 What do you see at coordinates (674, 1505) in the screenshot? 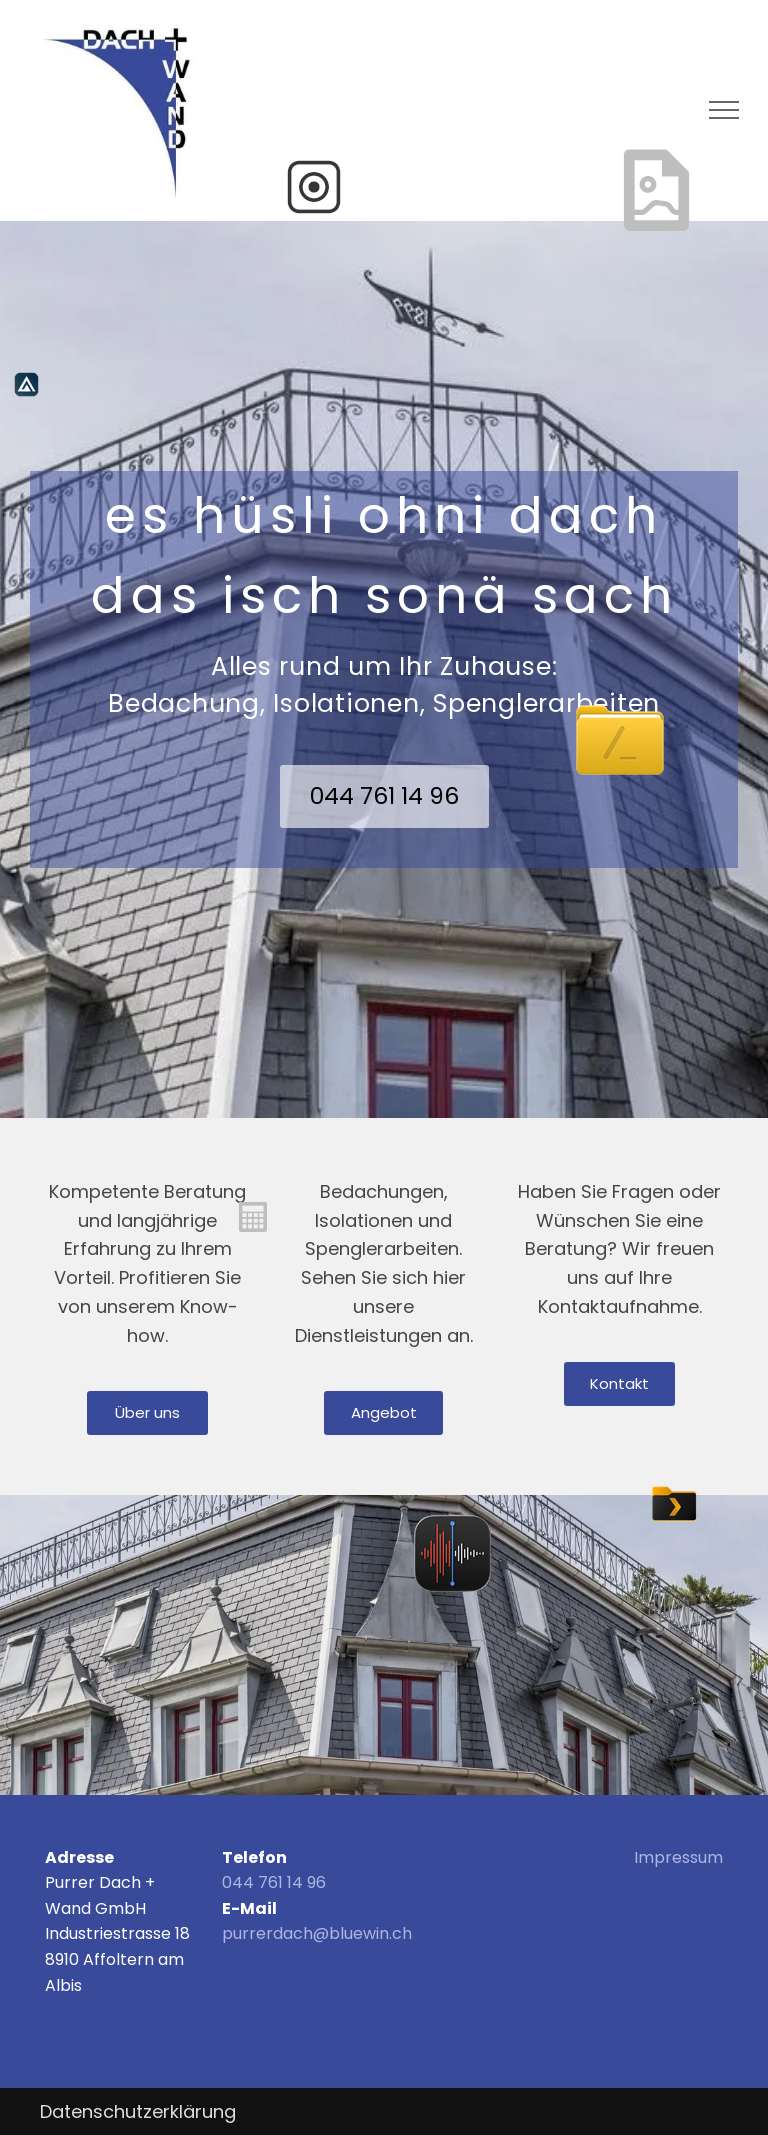
I see `open plex media server files` at bounding box center [674, 1505].